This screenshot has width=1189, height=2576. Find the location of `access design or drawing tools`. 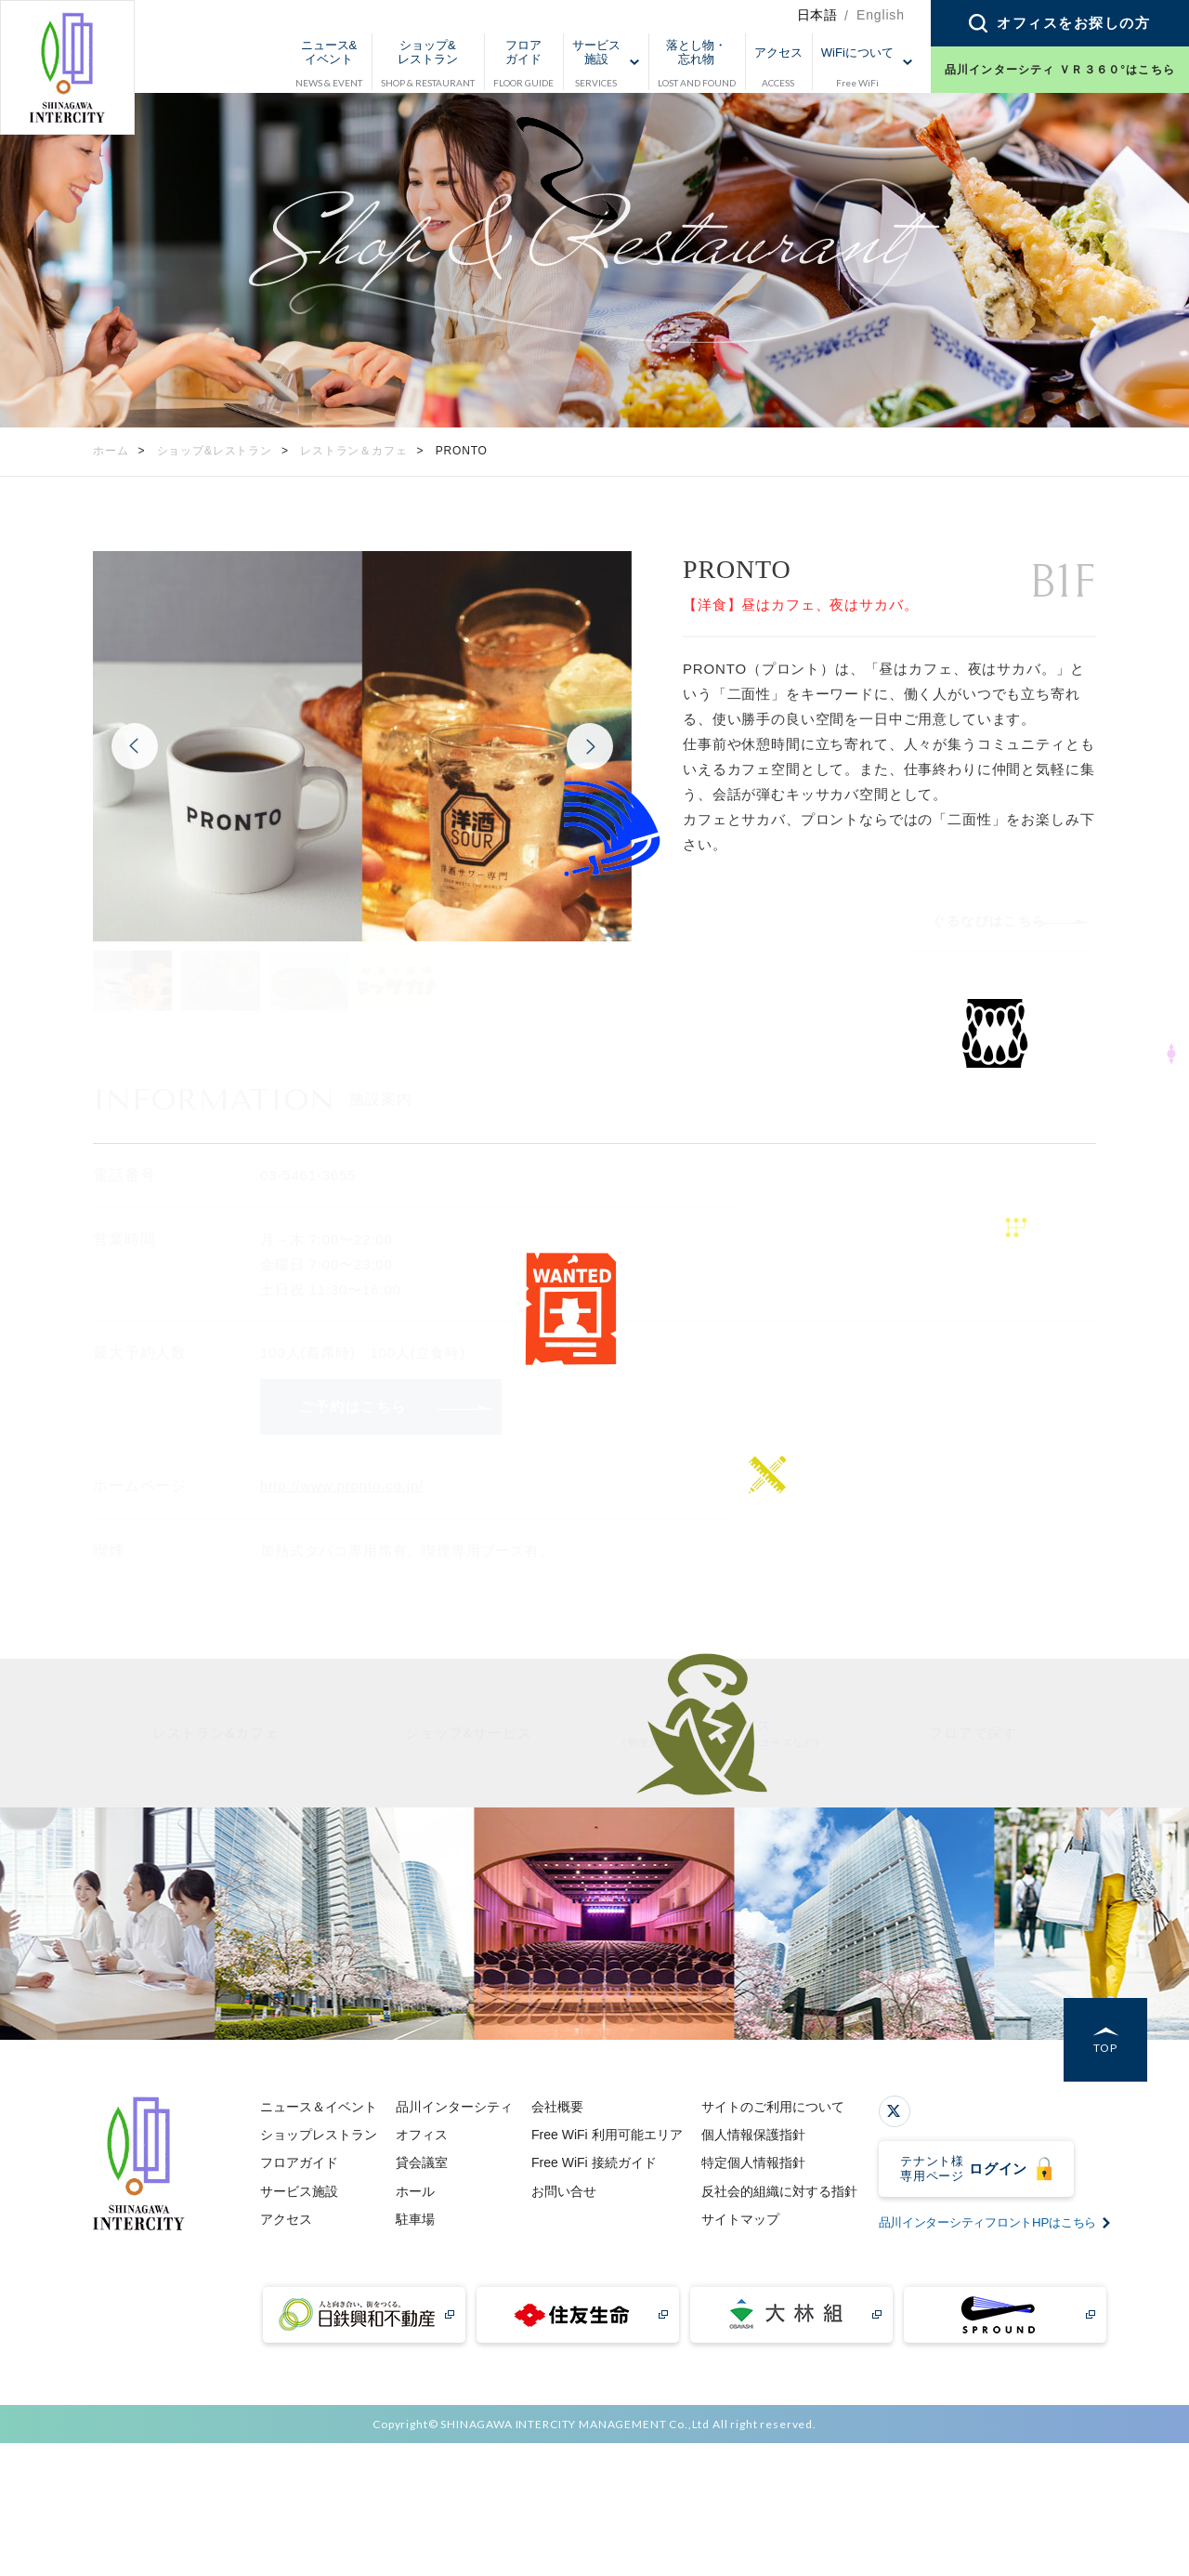

access design or drawing tools is located at coordinates (767, 1475).